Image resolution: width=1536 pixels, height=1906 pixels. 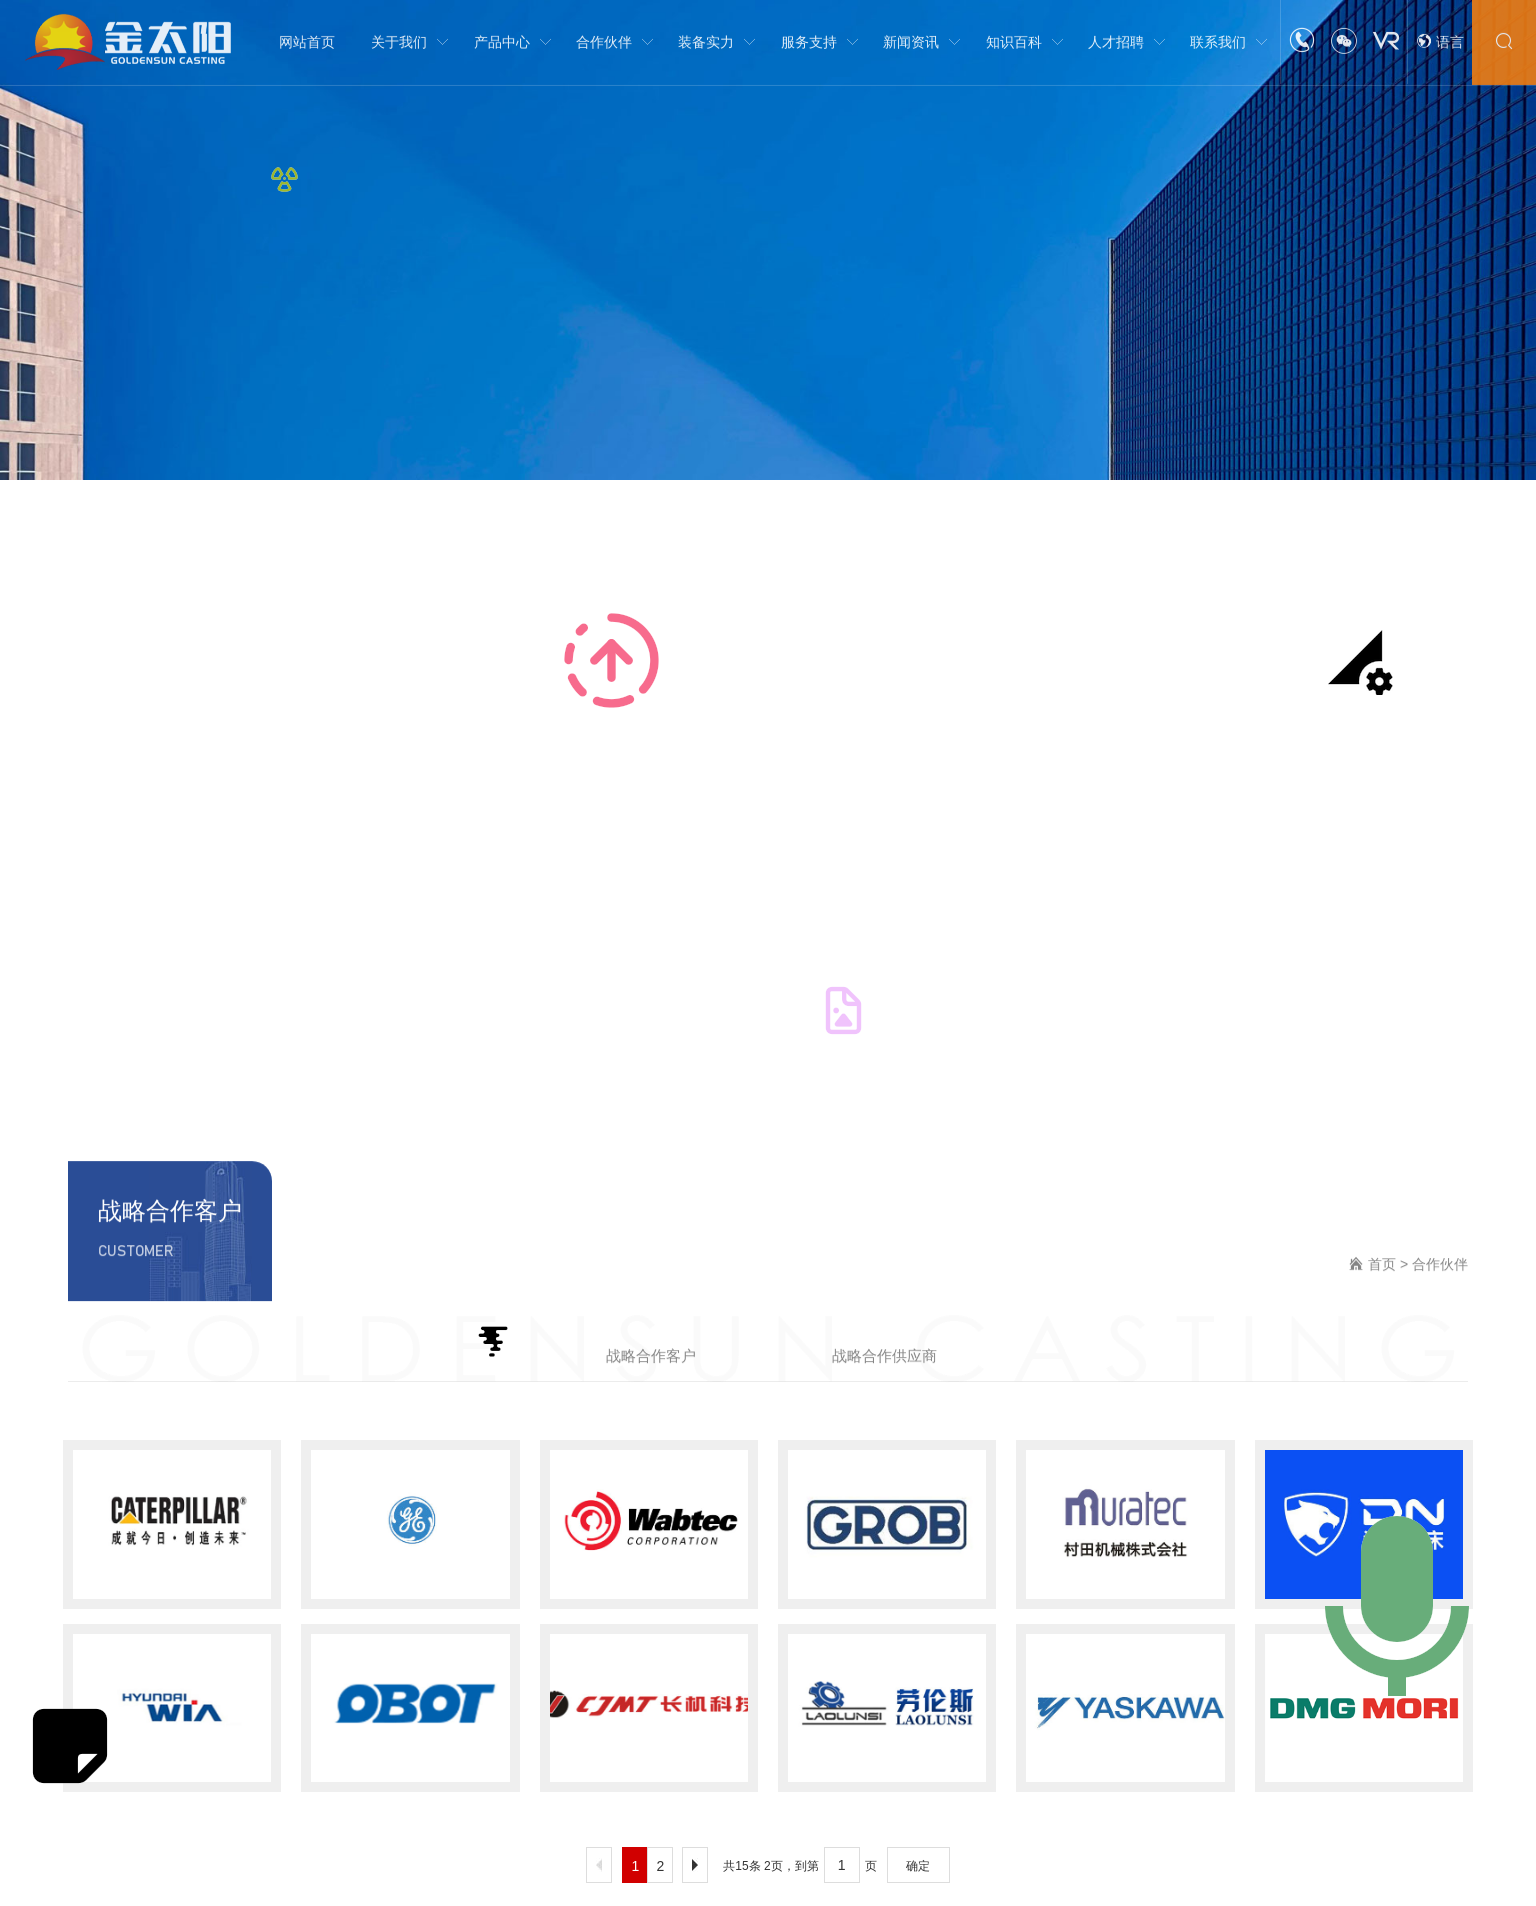 What do you see at coordinates (611, 660) in the screenshot?
I see `upload in progress` at bounding box center [611, 660].